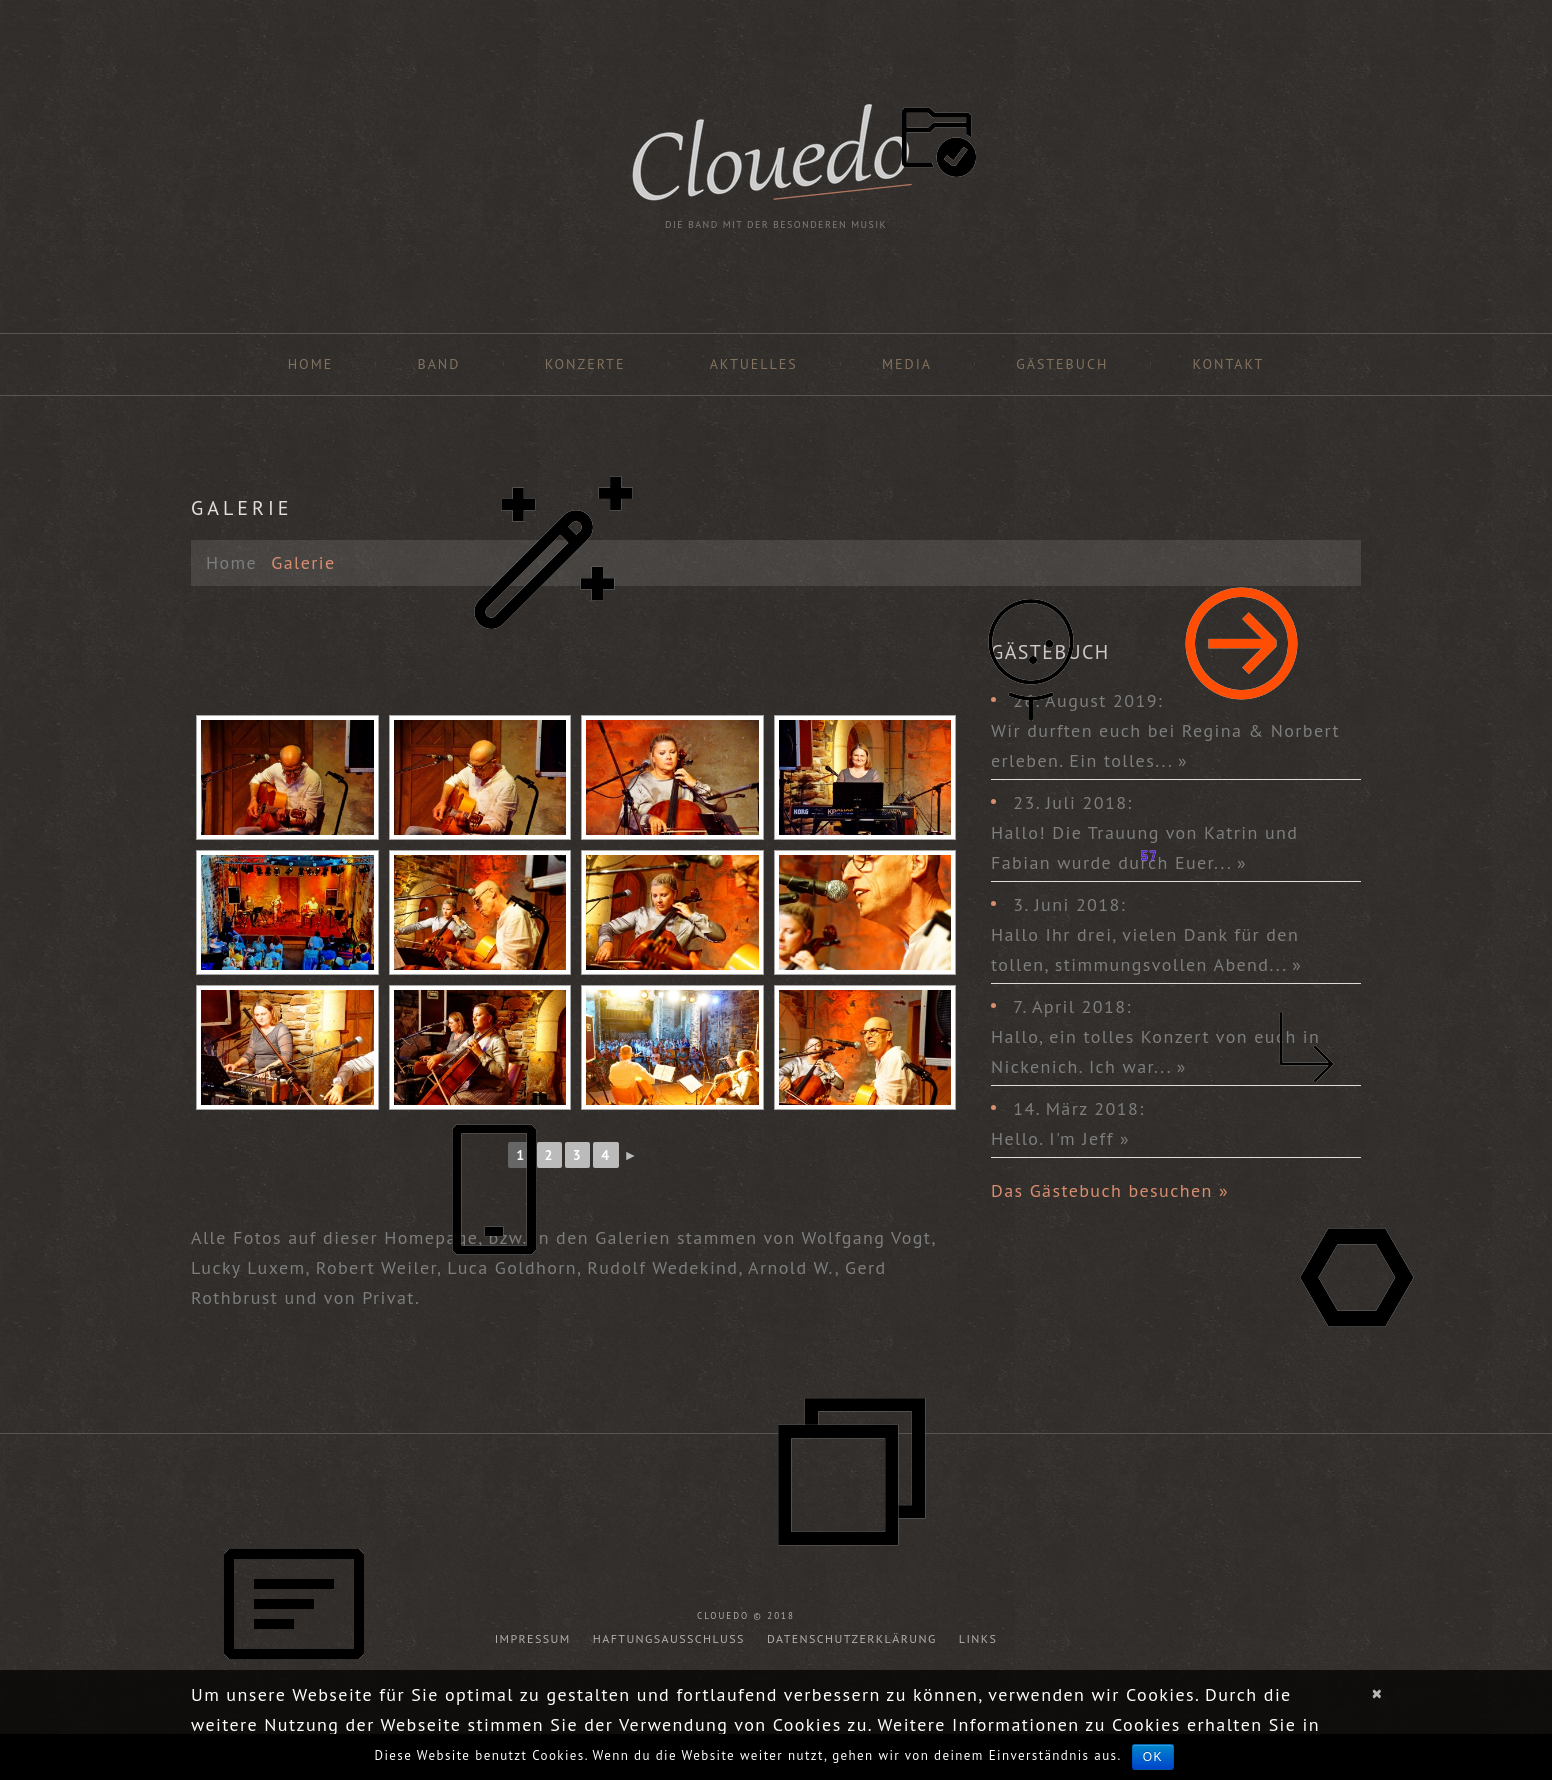 The width and height of the screenshot is (1552, 1780). Describe the element at coordinates (294, 1609) in the screenshot. I see `add a new note or document` at that location.